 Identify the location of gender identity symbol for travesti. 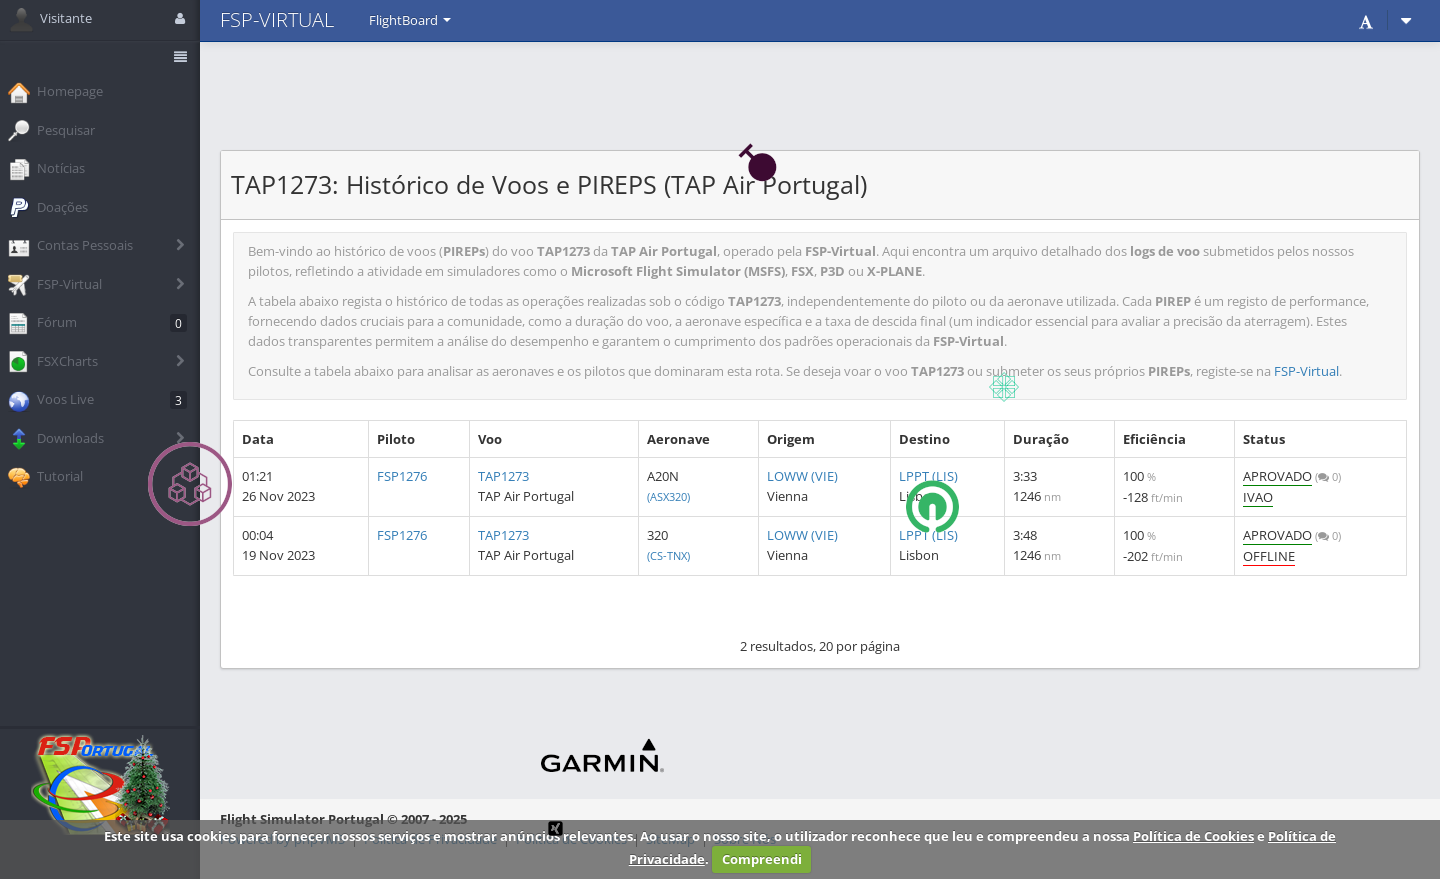
(759, 162).